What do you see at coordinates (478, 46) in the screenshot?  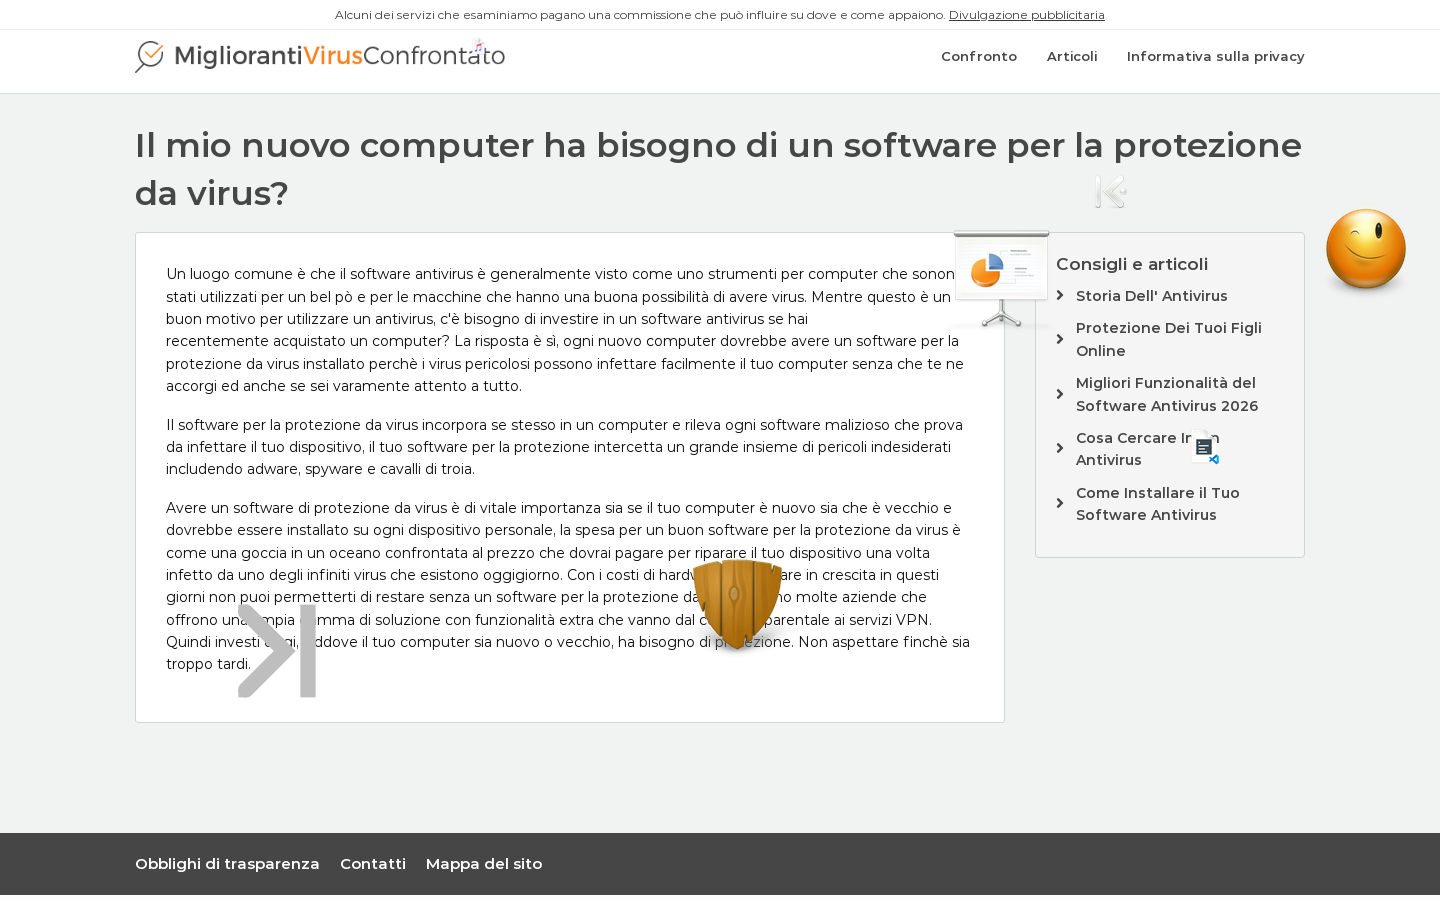 I see `generic audio file icon` at bounding box center [478, 46].